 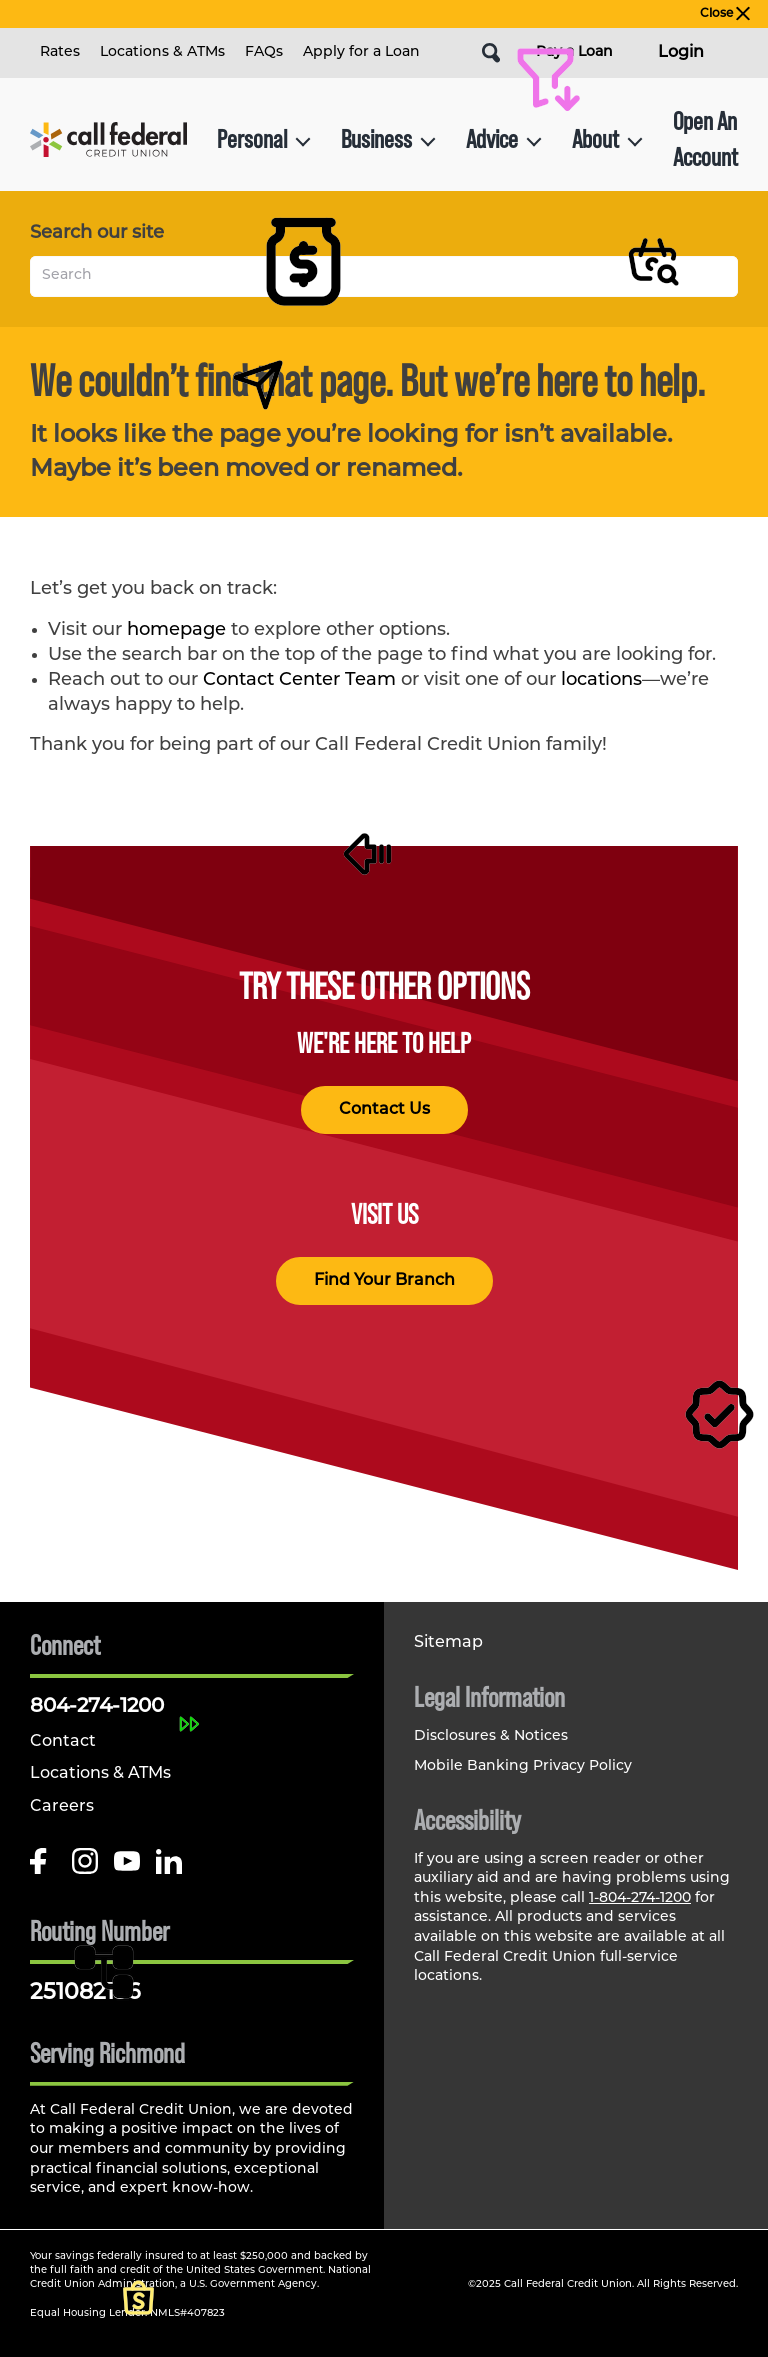 I want to click on search items in your shopping basket, so click(x=652, y=259).